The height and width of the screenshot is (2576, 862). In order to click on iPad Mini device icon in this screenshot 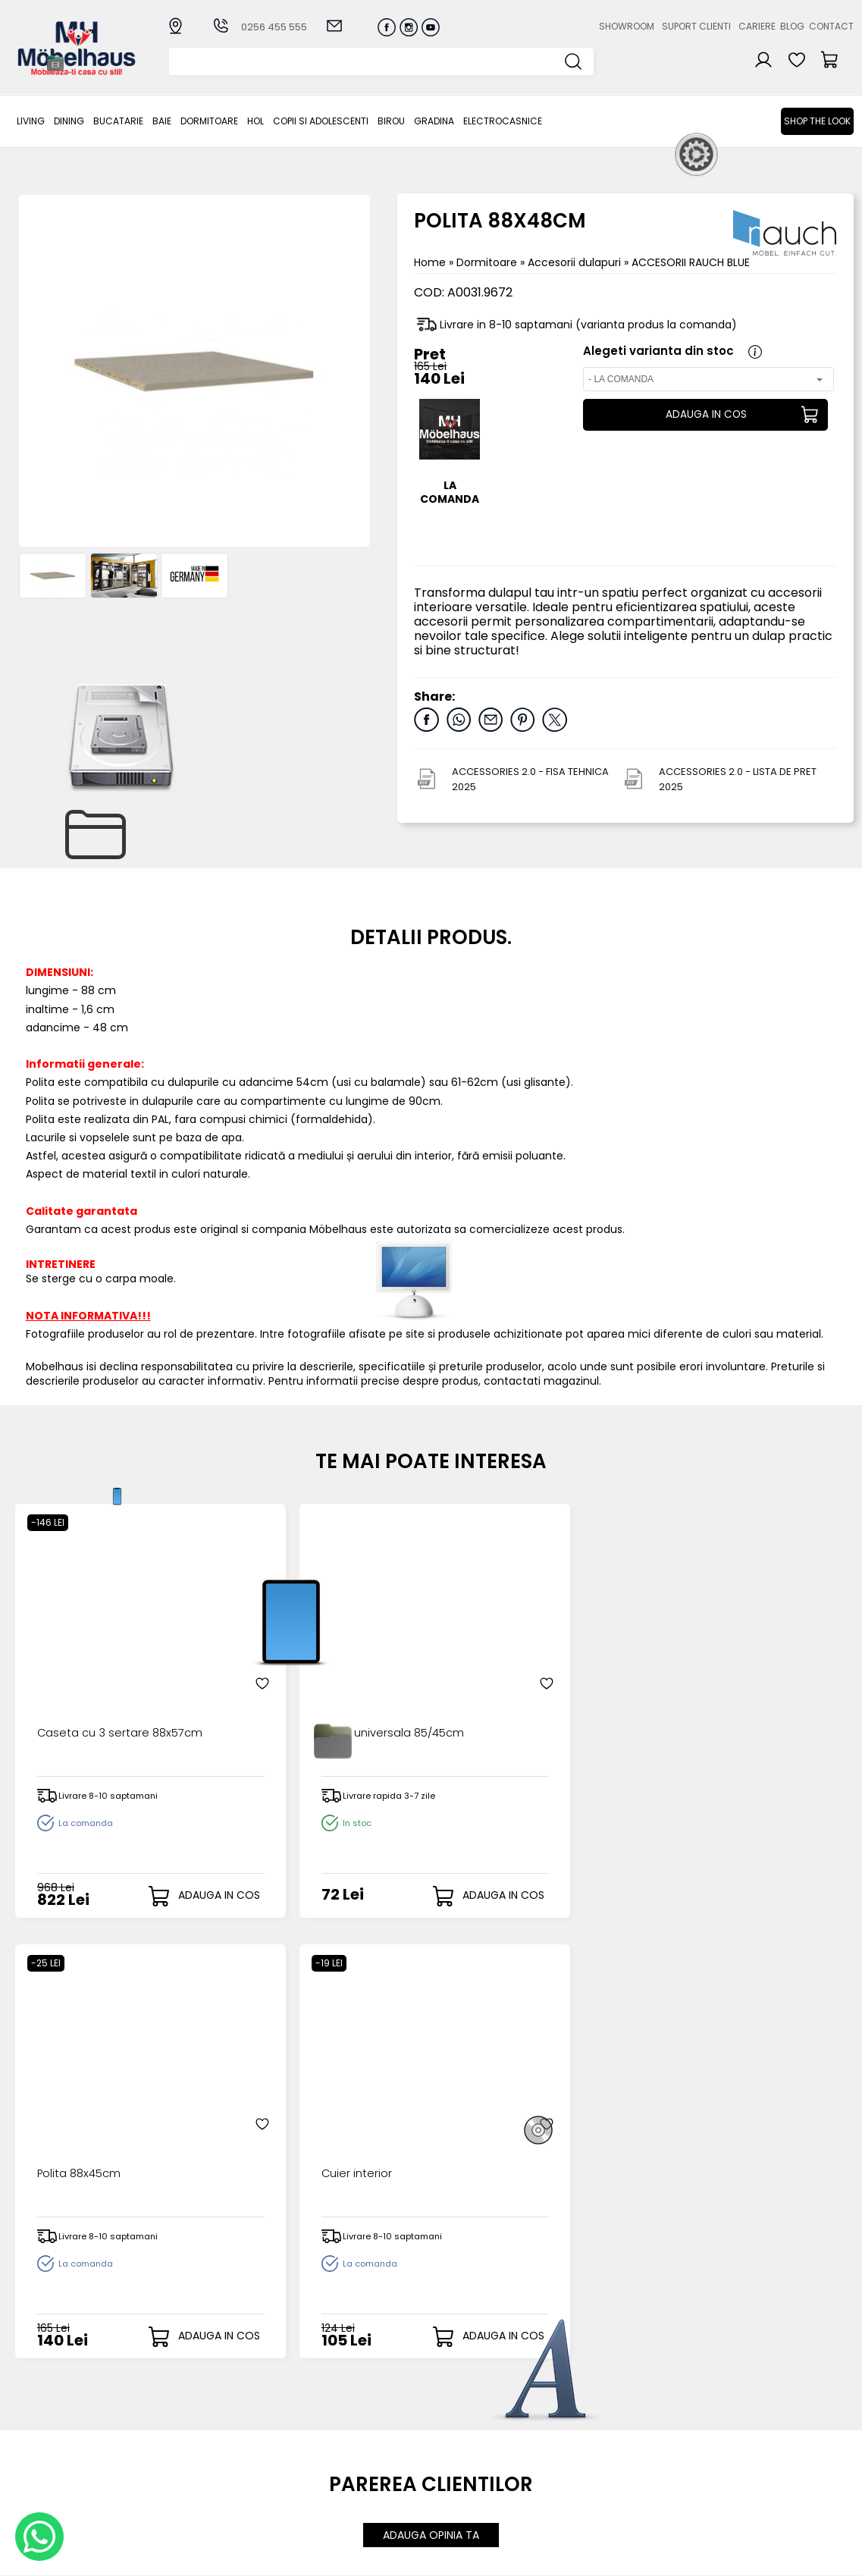, I will do `click(291, 1613)`.